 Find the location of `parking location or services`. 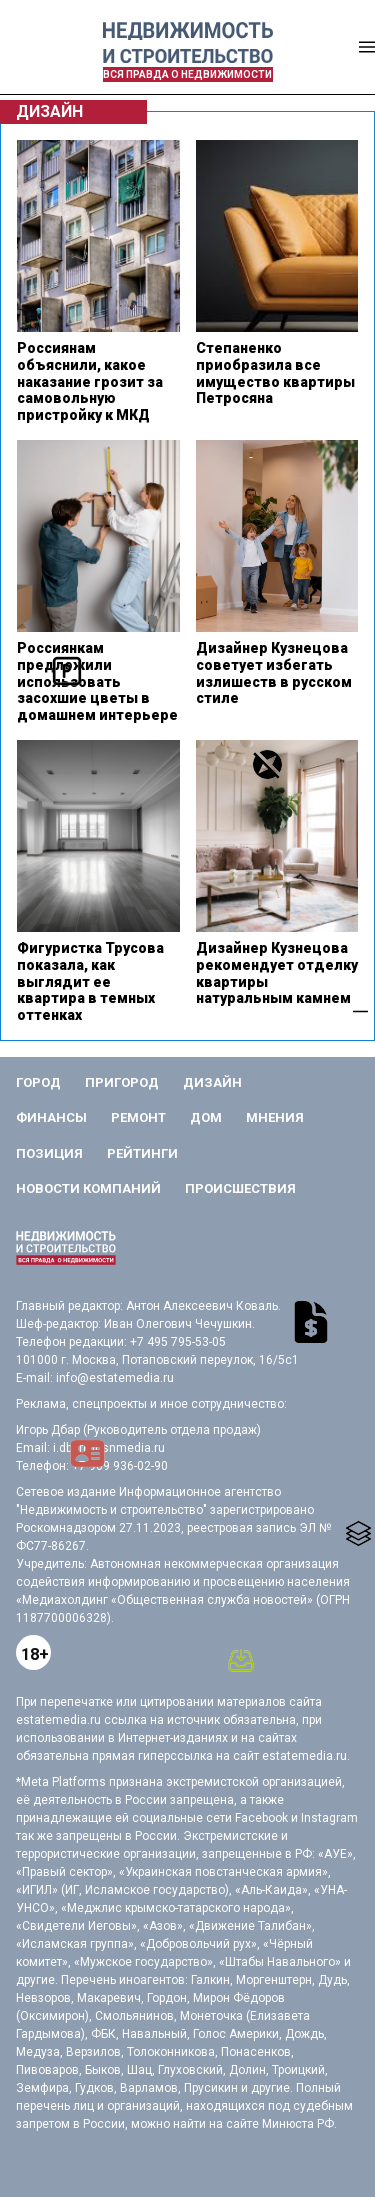

parking location or services is located at coordinates (67, 671).